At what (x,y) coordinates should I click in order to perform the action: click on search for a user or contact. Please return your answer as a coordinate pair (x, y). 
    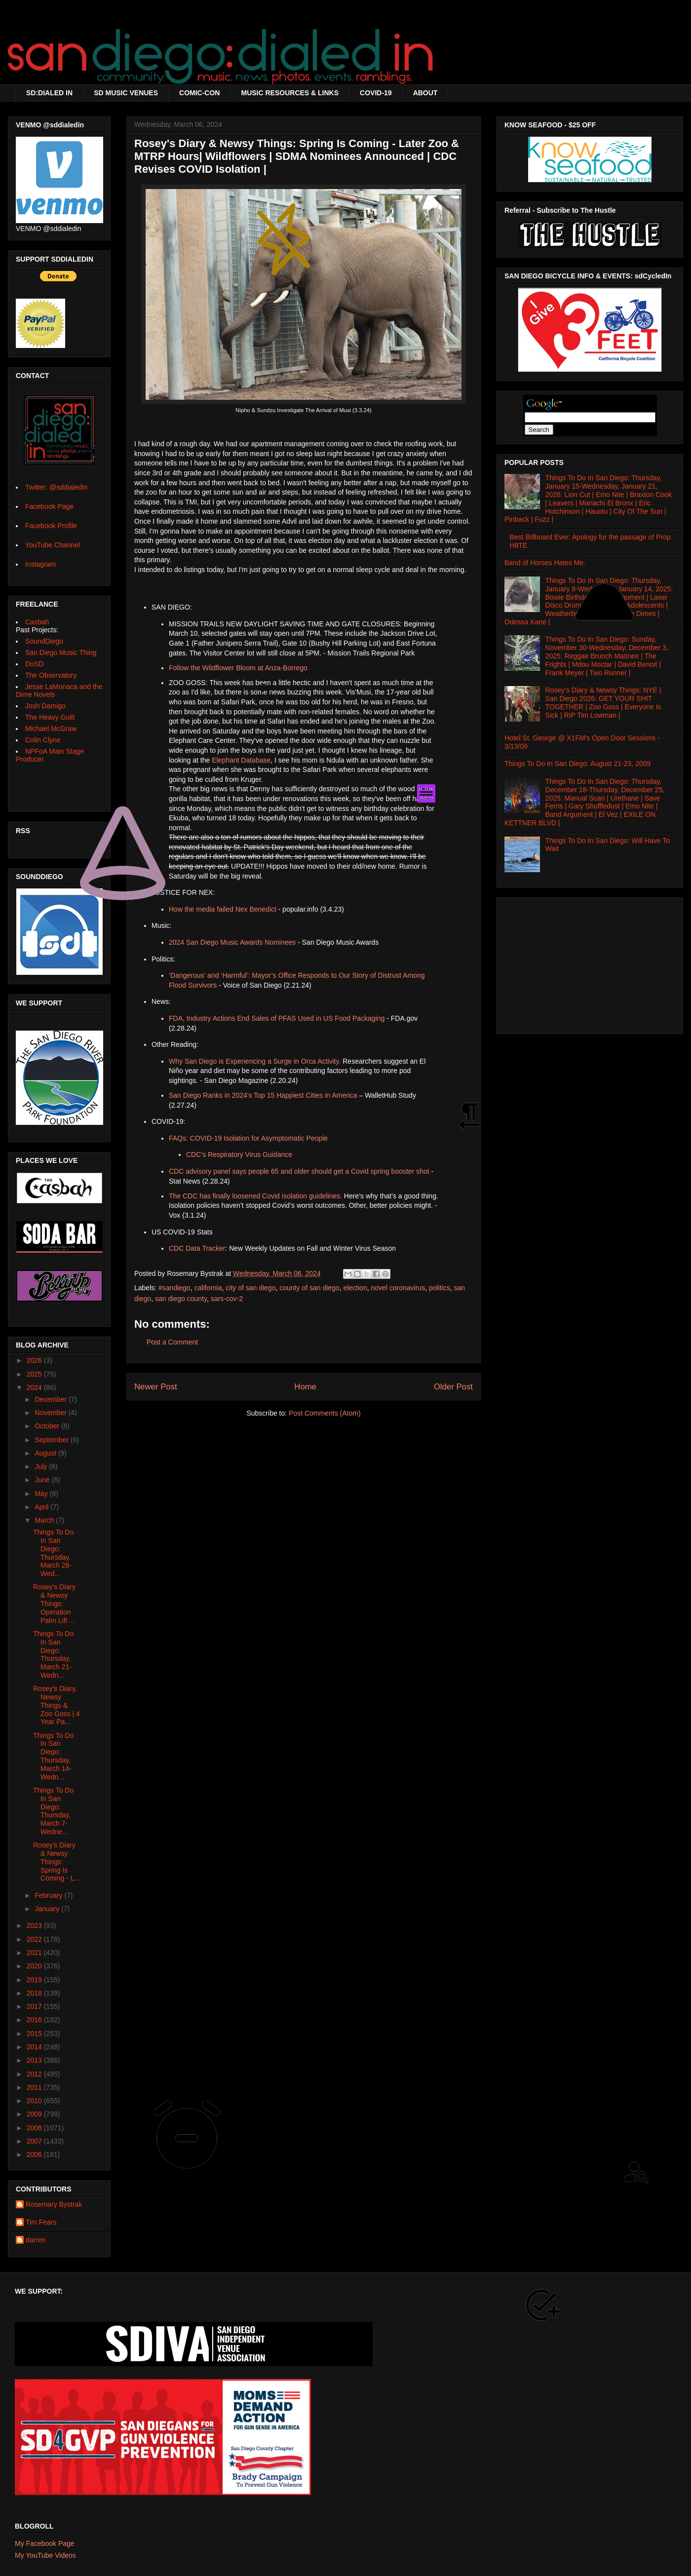
    Looking at the image, I should click on (636, 2171).